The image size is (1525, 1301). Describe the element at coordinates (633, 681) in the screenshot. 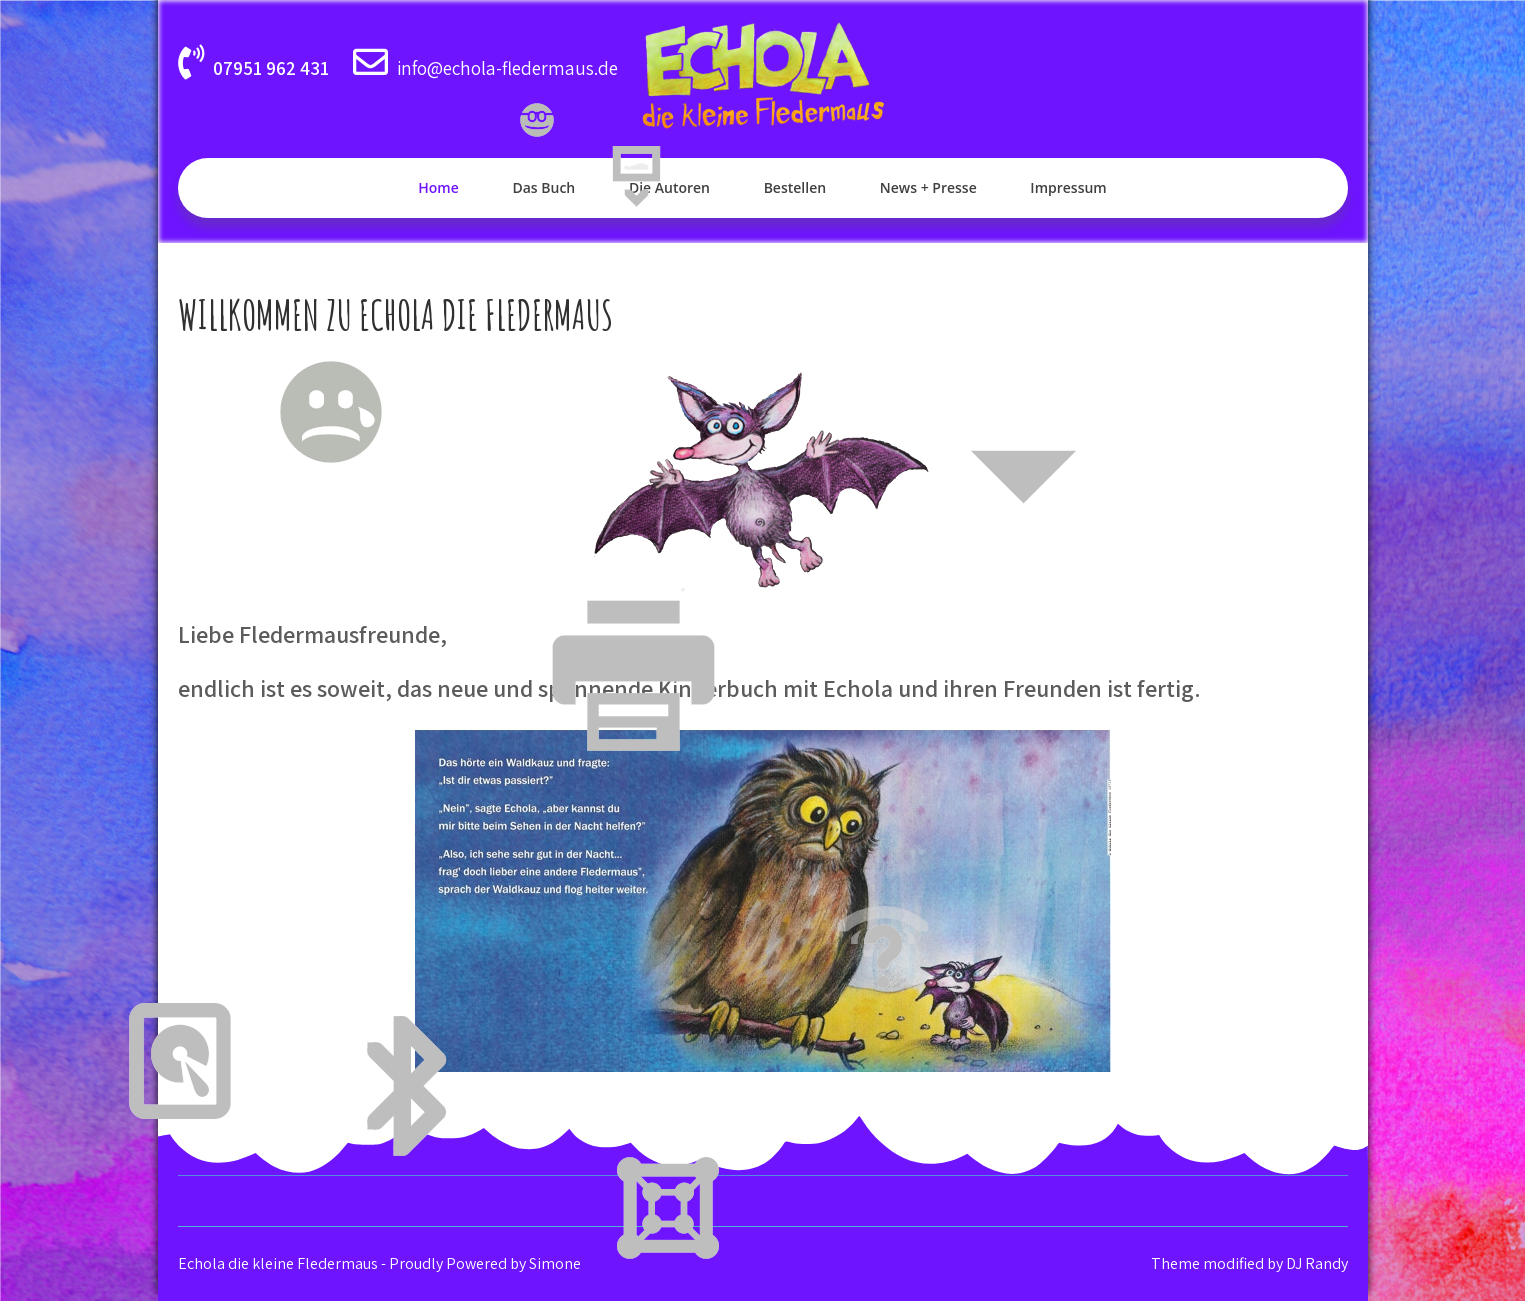

I see `print the current document` at that location.